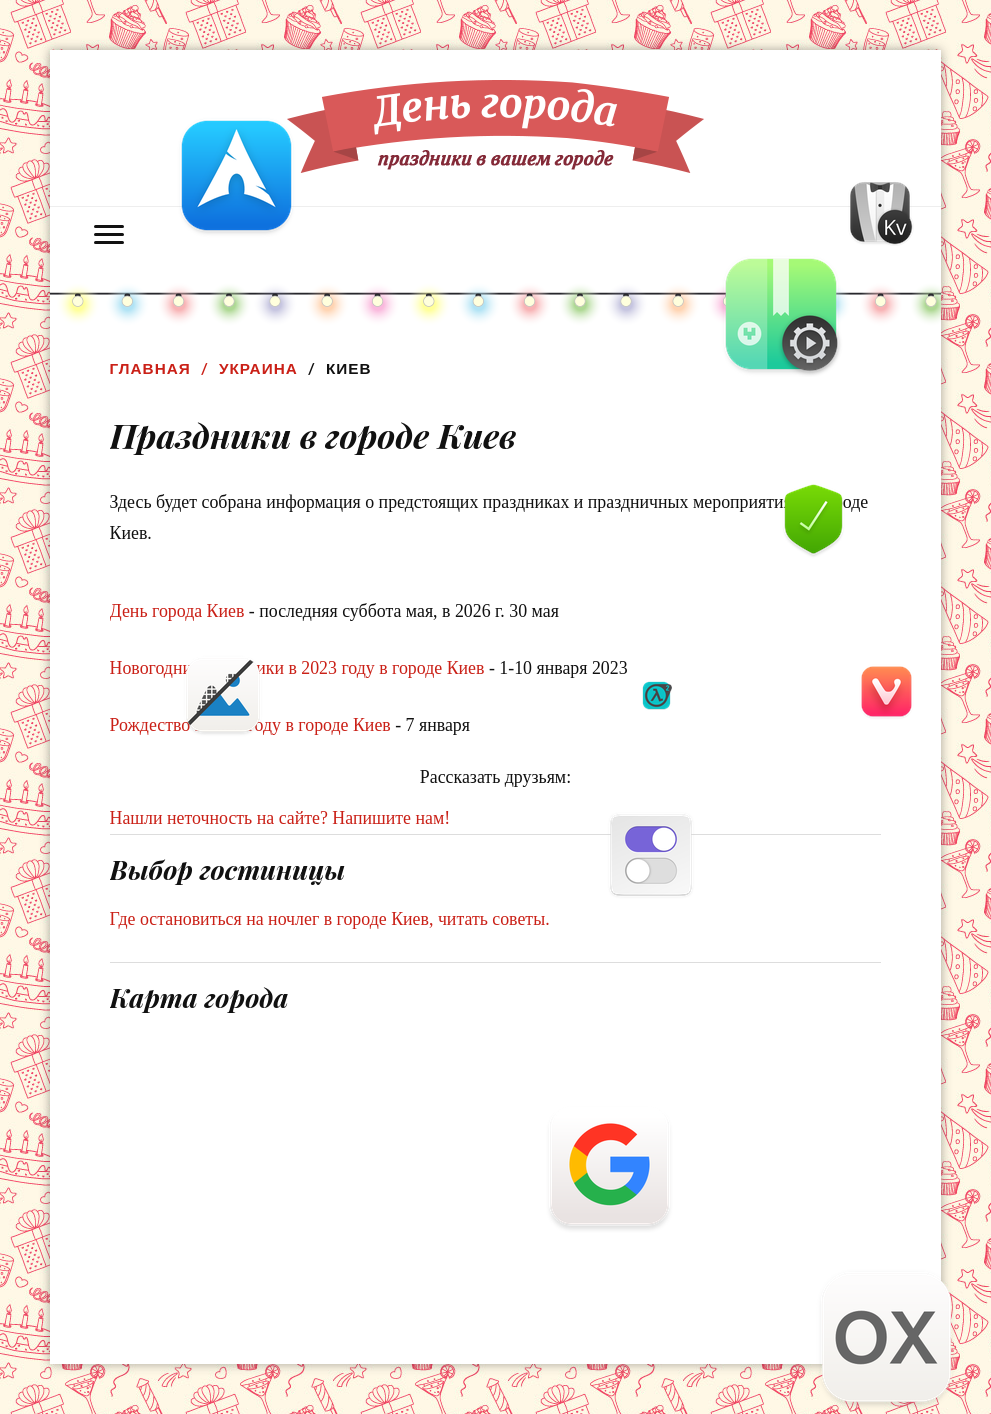 The width and height of the screenshot is (991, 1414). I want to click on open gnome tweaks to customize desktop settings, so click(651, 855).